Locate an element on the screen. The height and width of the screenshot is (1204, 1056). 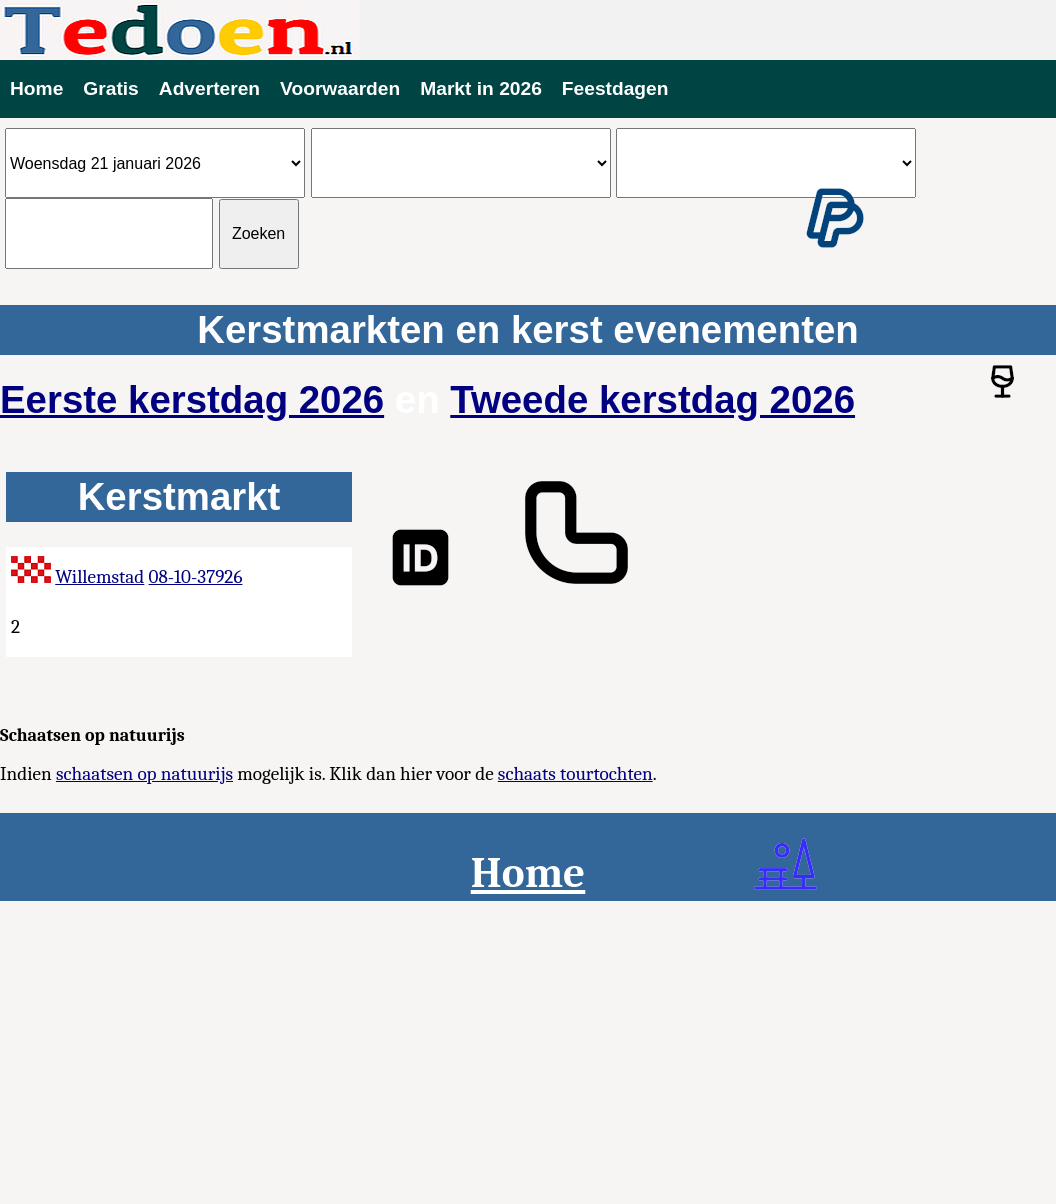
view nearby parks is located at coordinates (785, 867).